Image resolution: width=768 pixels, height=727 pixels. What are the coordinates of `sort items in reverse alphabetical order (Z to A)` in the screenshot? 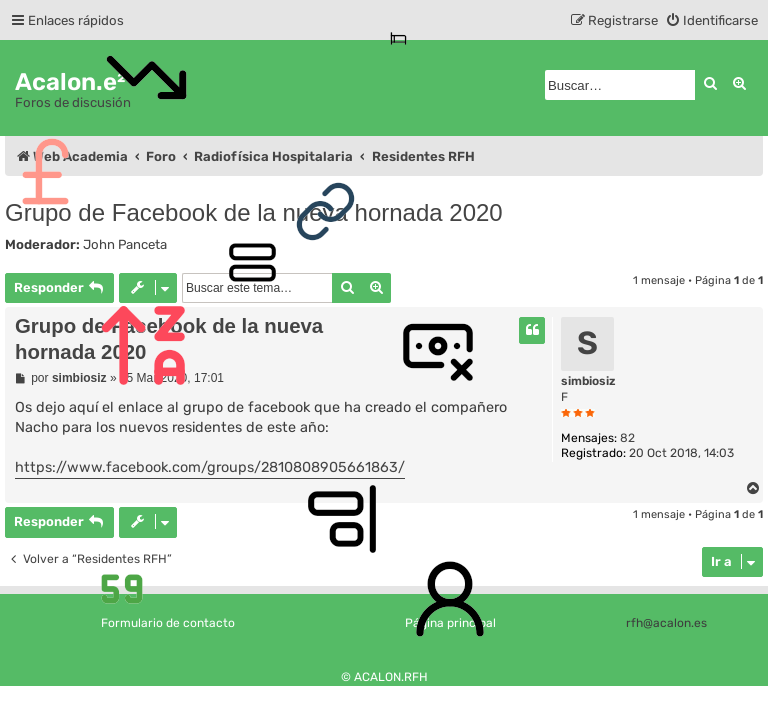 It's located at (145, 345).